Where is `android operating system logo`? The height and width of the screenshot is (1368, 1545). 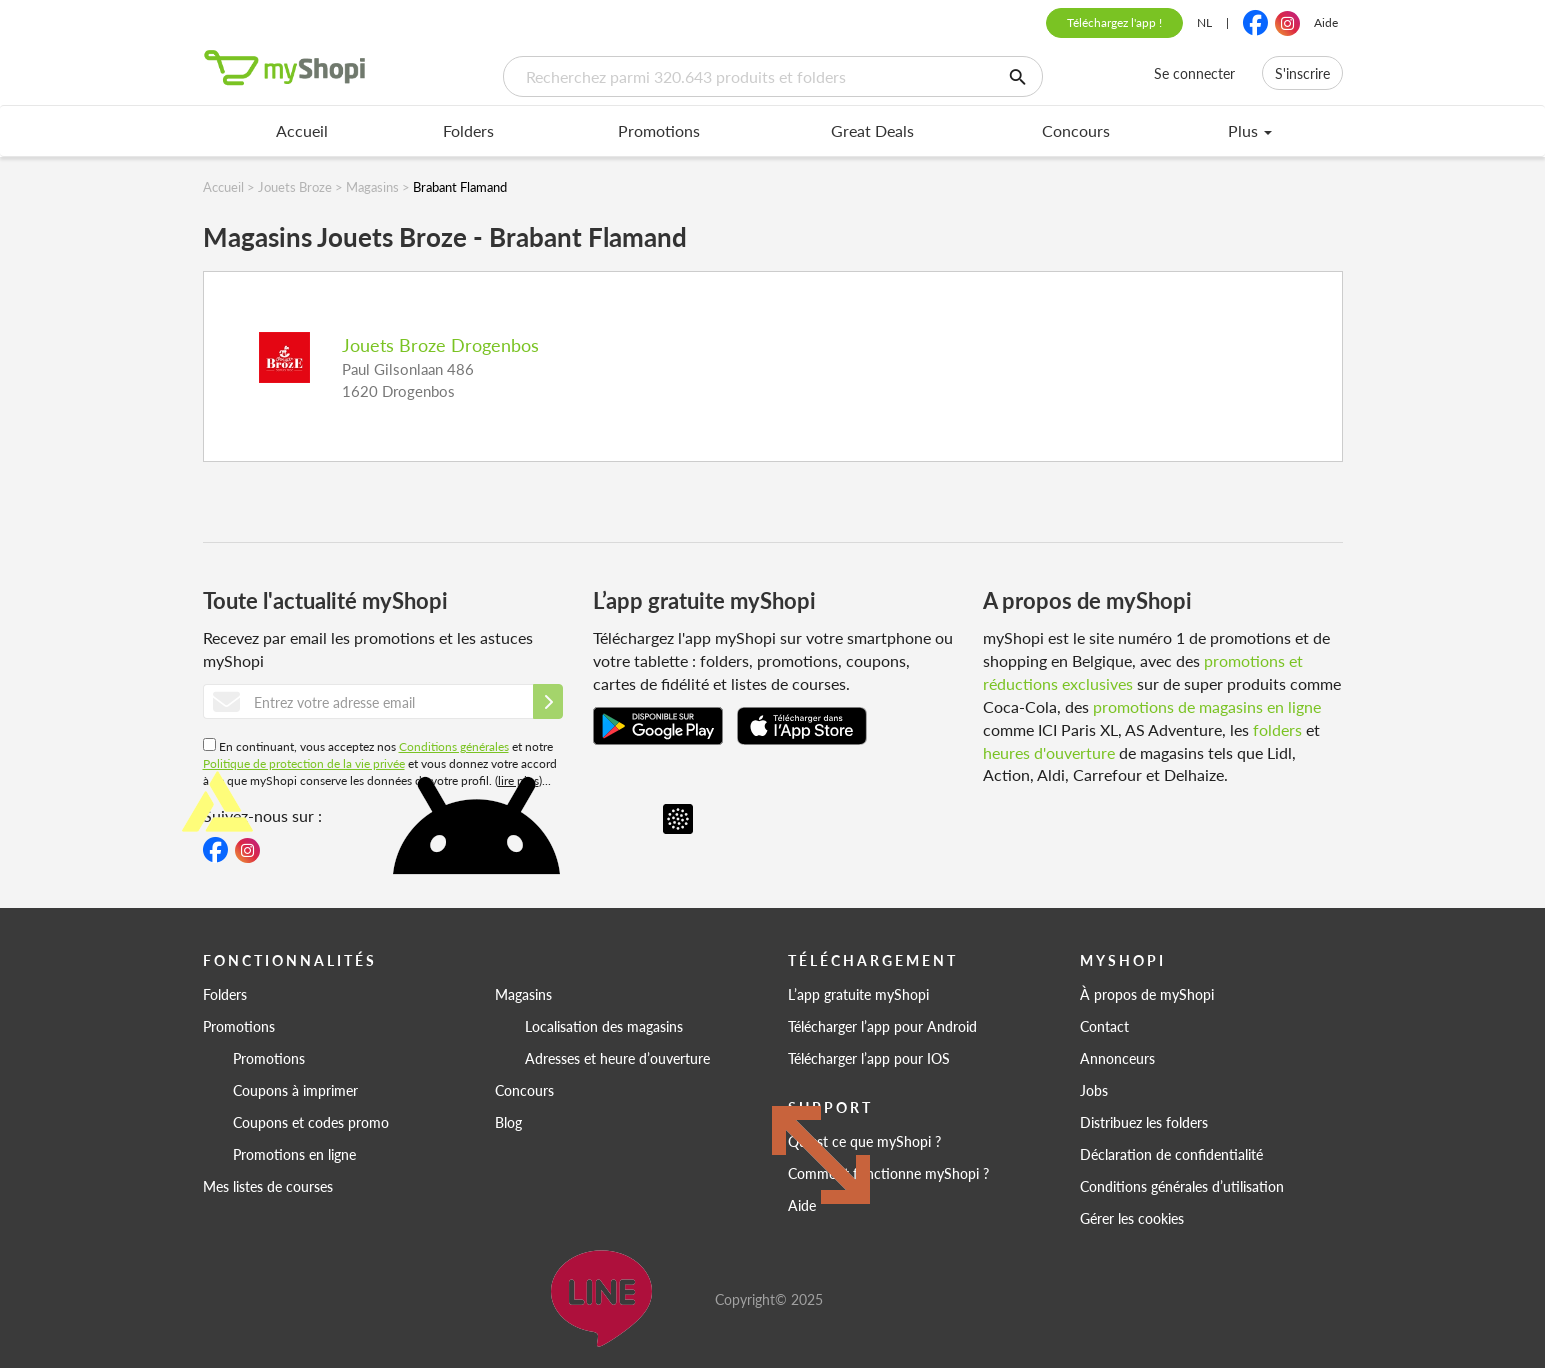
android operating system logo is located at coordinates (476, 825).